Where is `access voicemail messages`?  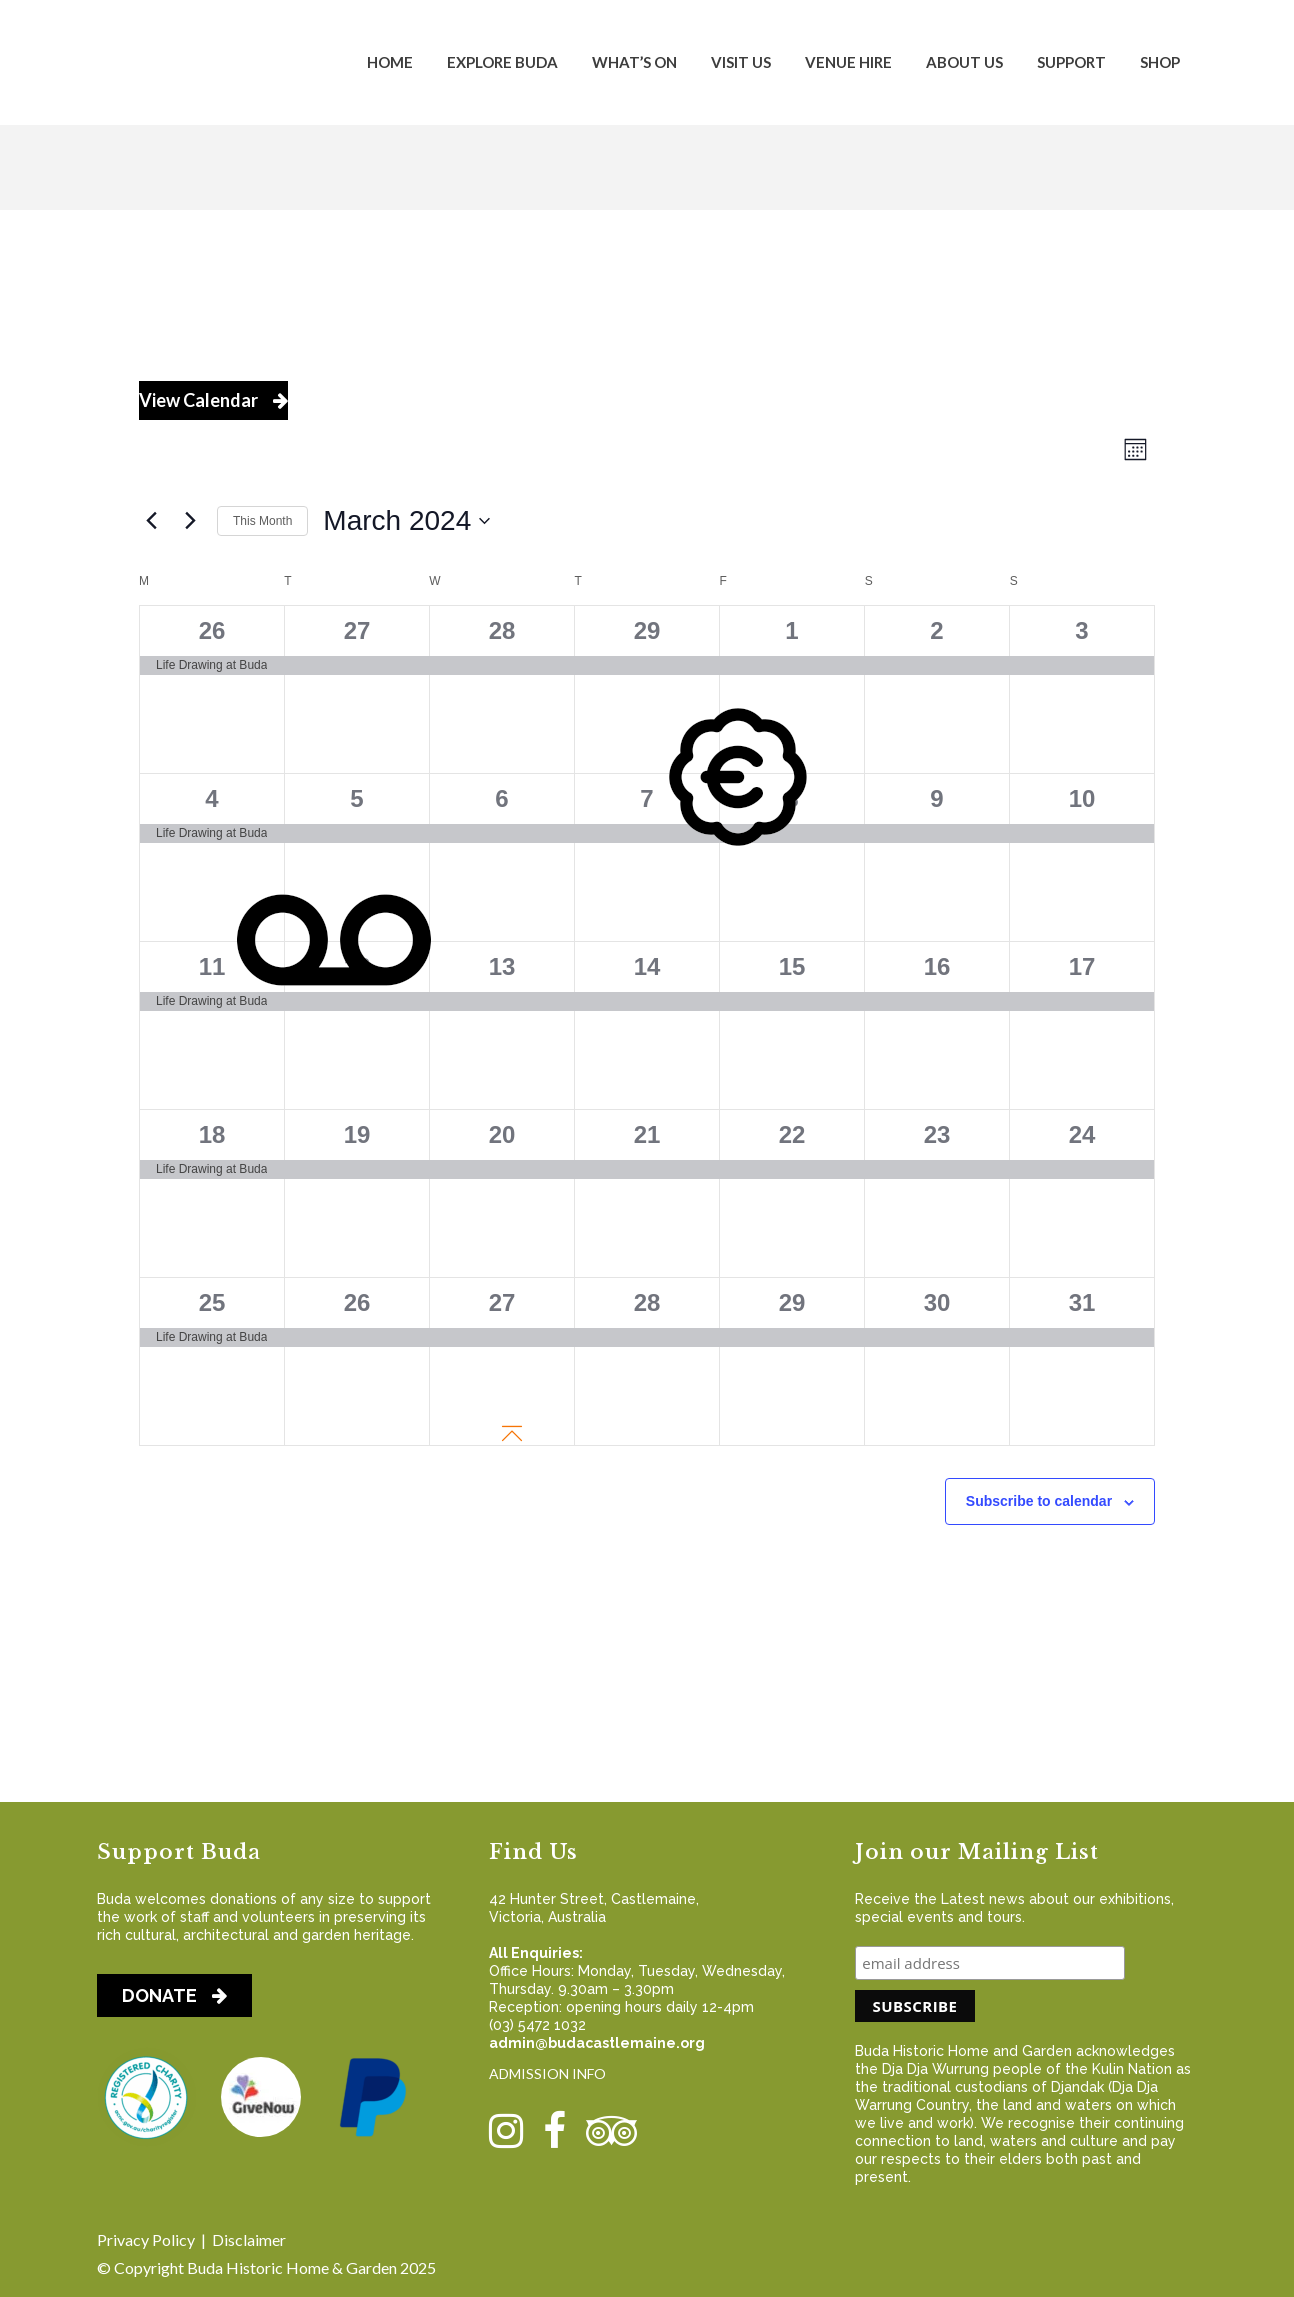
access voicemail messages is located at coordinates (334, 940).